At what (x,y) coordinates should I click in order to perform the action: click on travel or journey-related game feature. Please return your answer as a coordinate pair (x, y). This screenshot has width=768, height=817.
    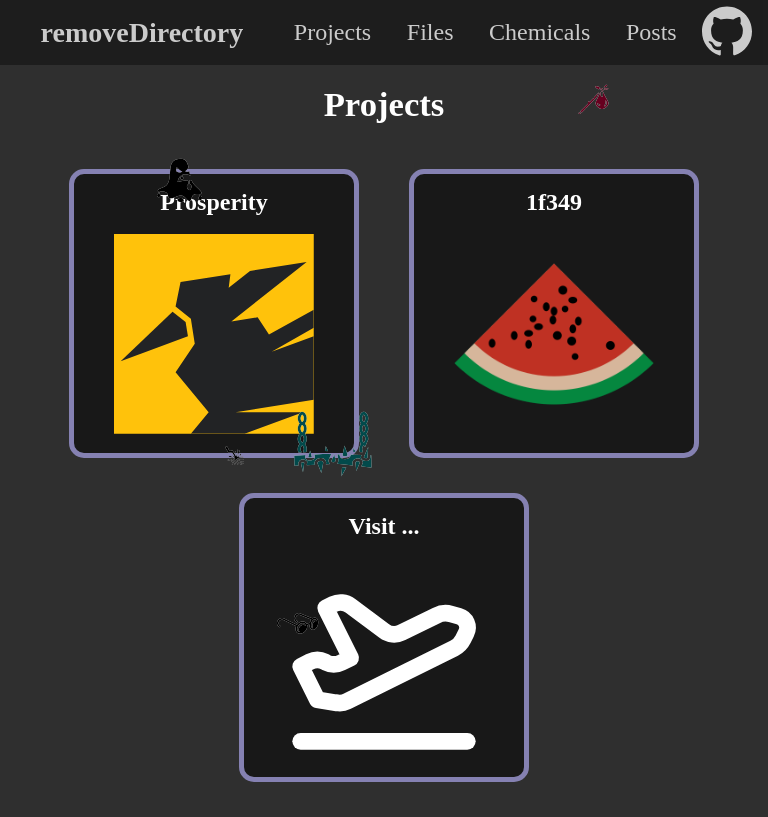
    Looking at the image, I should click on (593, 99).